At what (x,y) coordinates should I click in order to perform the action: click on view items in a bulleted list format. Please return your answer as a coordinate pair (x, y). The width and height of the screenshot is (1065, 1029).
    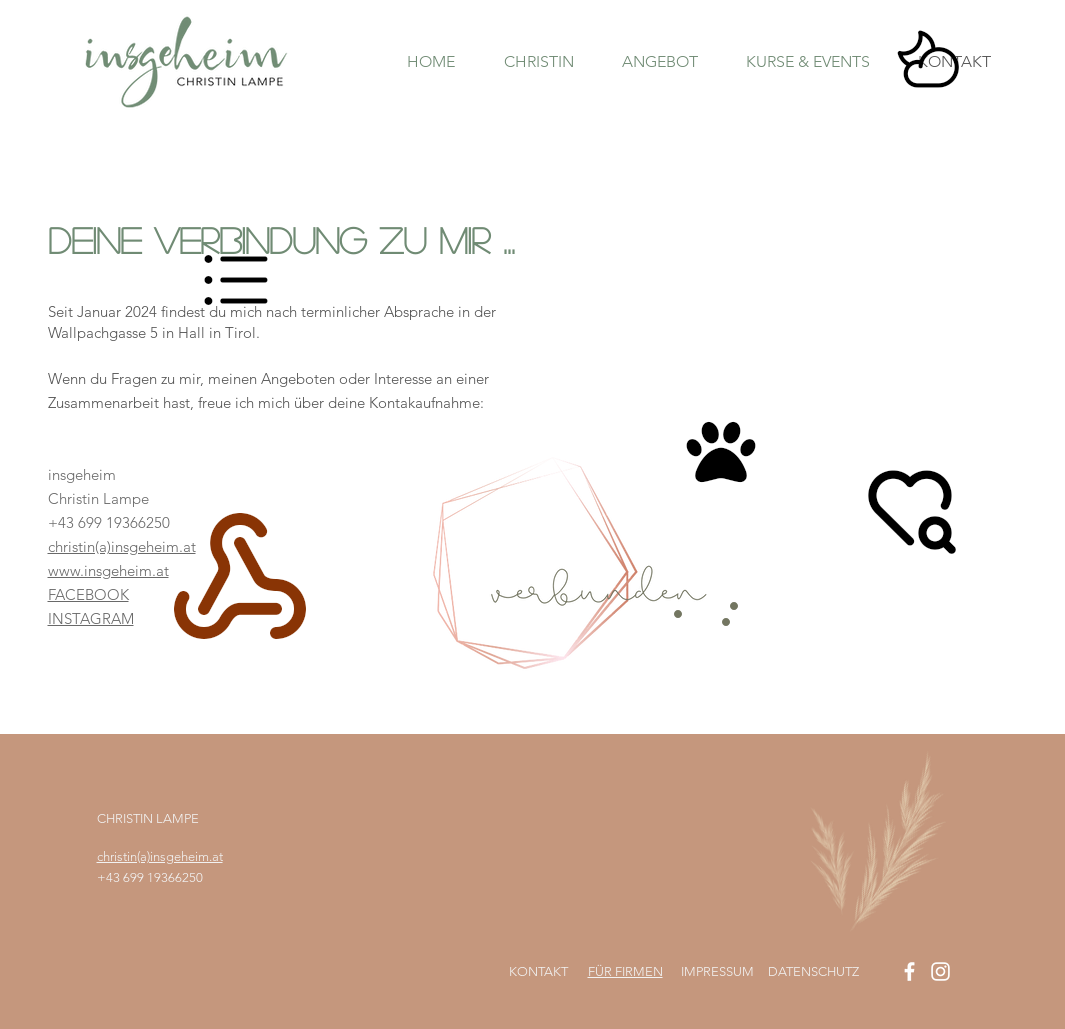
    Looking at the image, I should click on (236, 280).